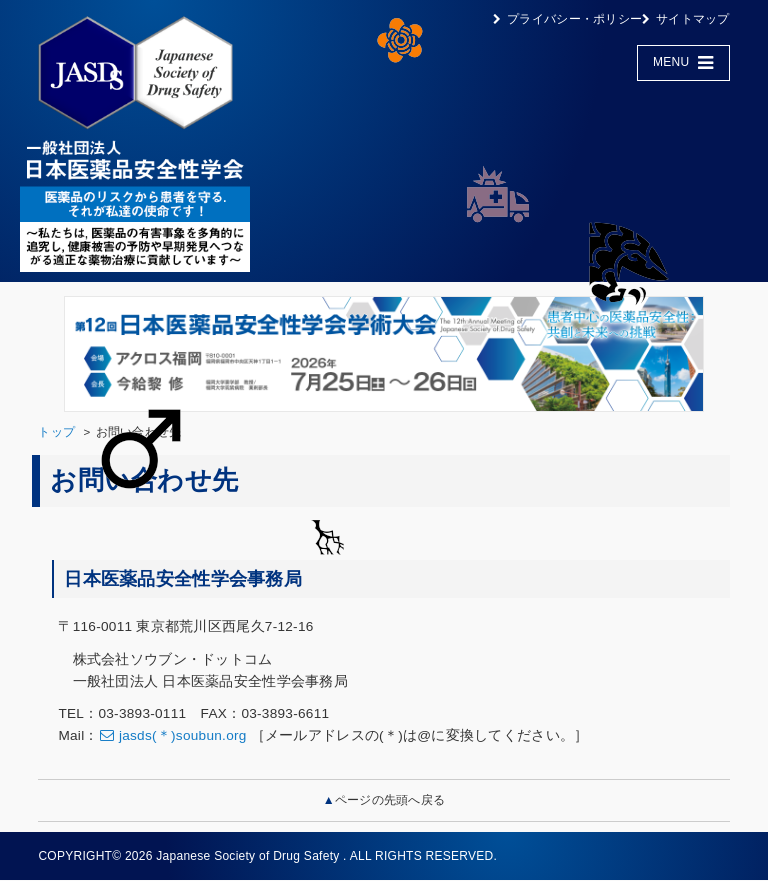  Describe the element at coordinates (498, 194) in the screenshot. I see `request emergency medical services` at that location.